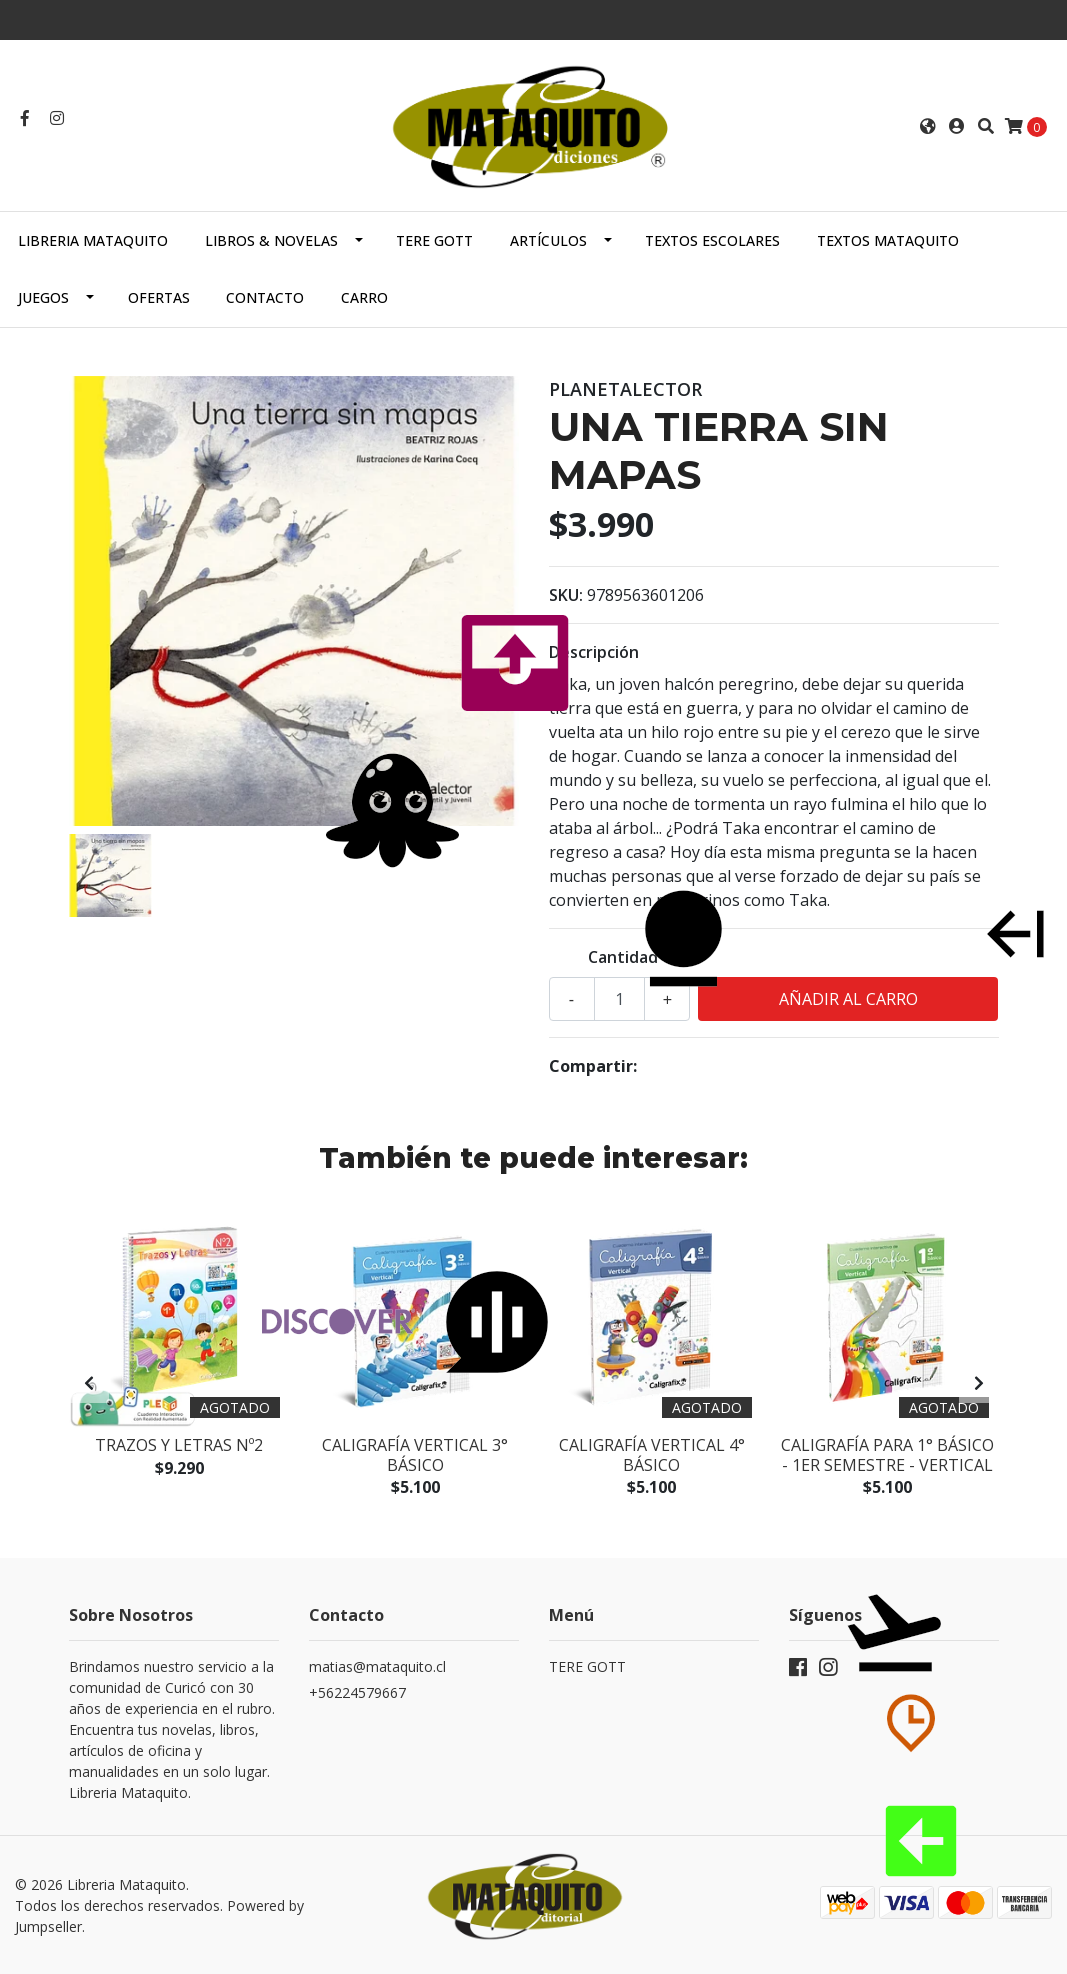 Image resolution: width=1067 pixels, height=1974 pixels. What do you see at coordinates (338, 1321) in the screenshot?
I see `pay with Discover card` at bounding box center [338, 1321].